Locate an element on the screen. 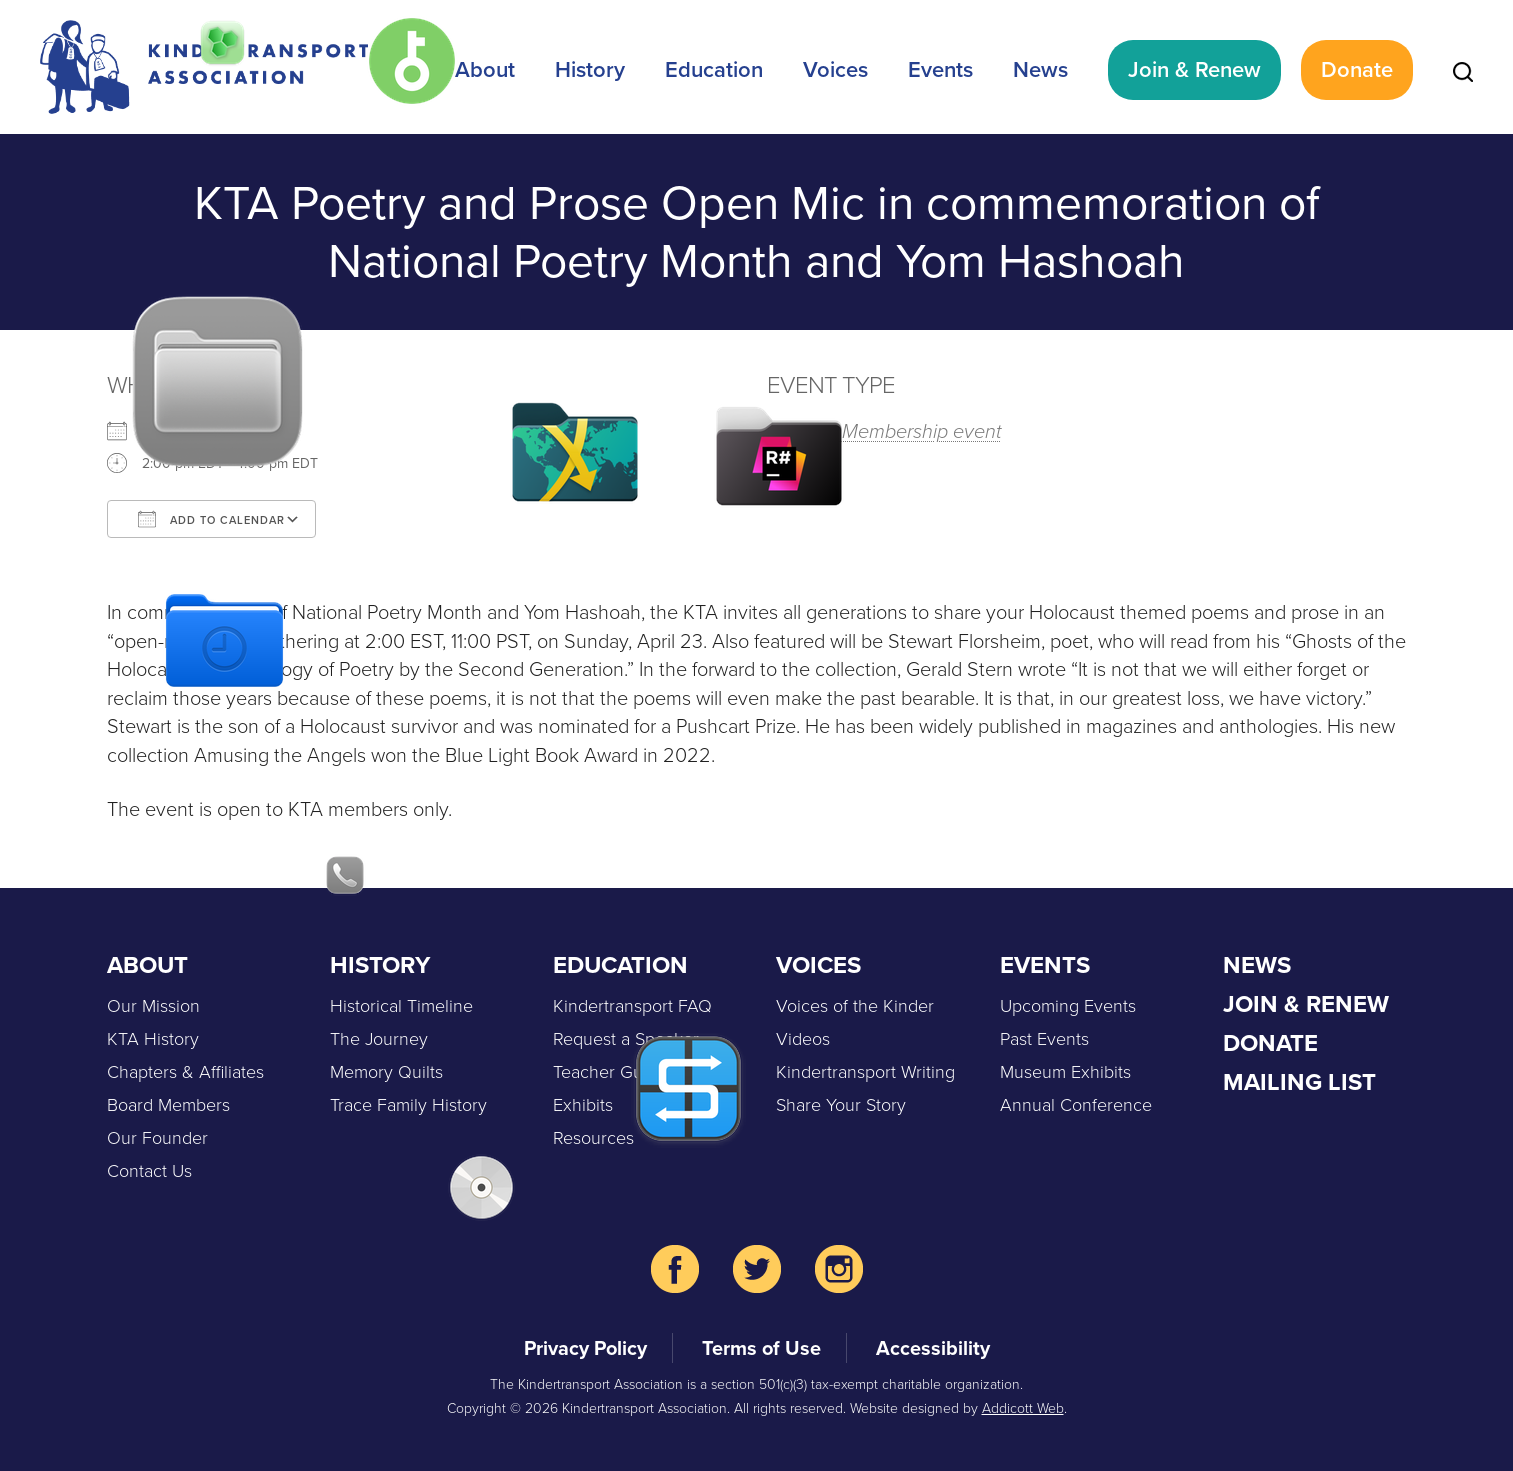  open ghex hex editor application is located at coordinates (222, 42).